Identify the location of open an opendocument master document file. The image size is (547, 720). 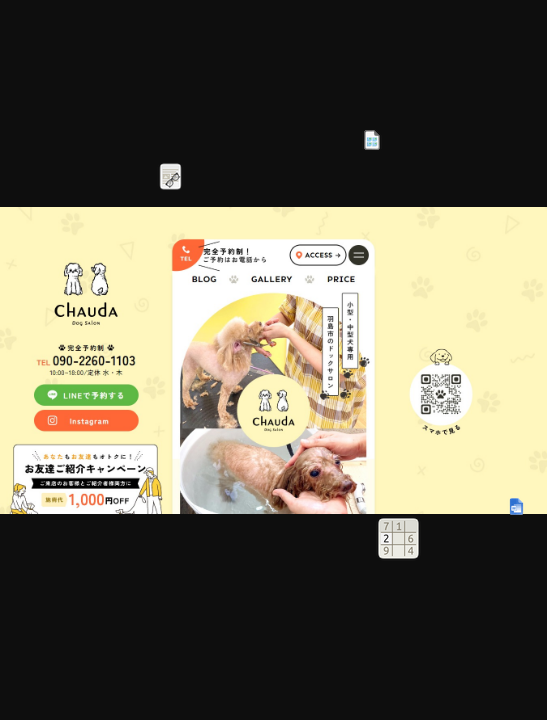
(372, 140).